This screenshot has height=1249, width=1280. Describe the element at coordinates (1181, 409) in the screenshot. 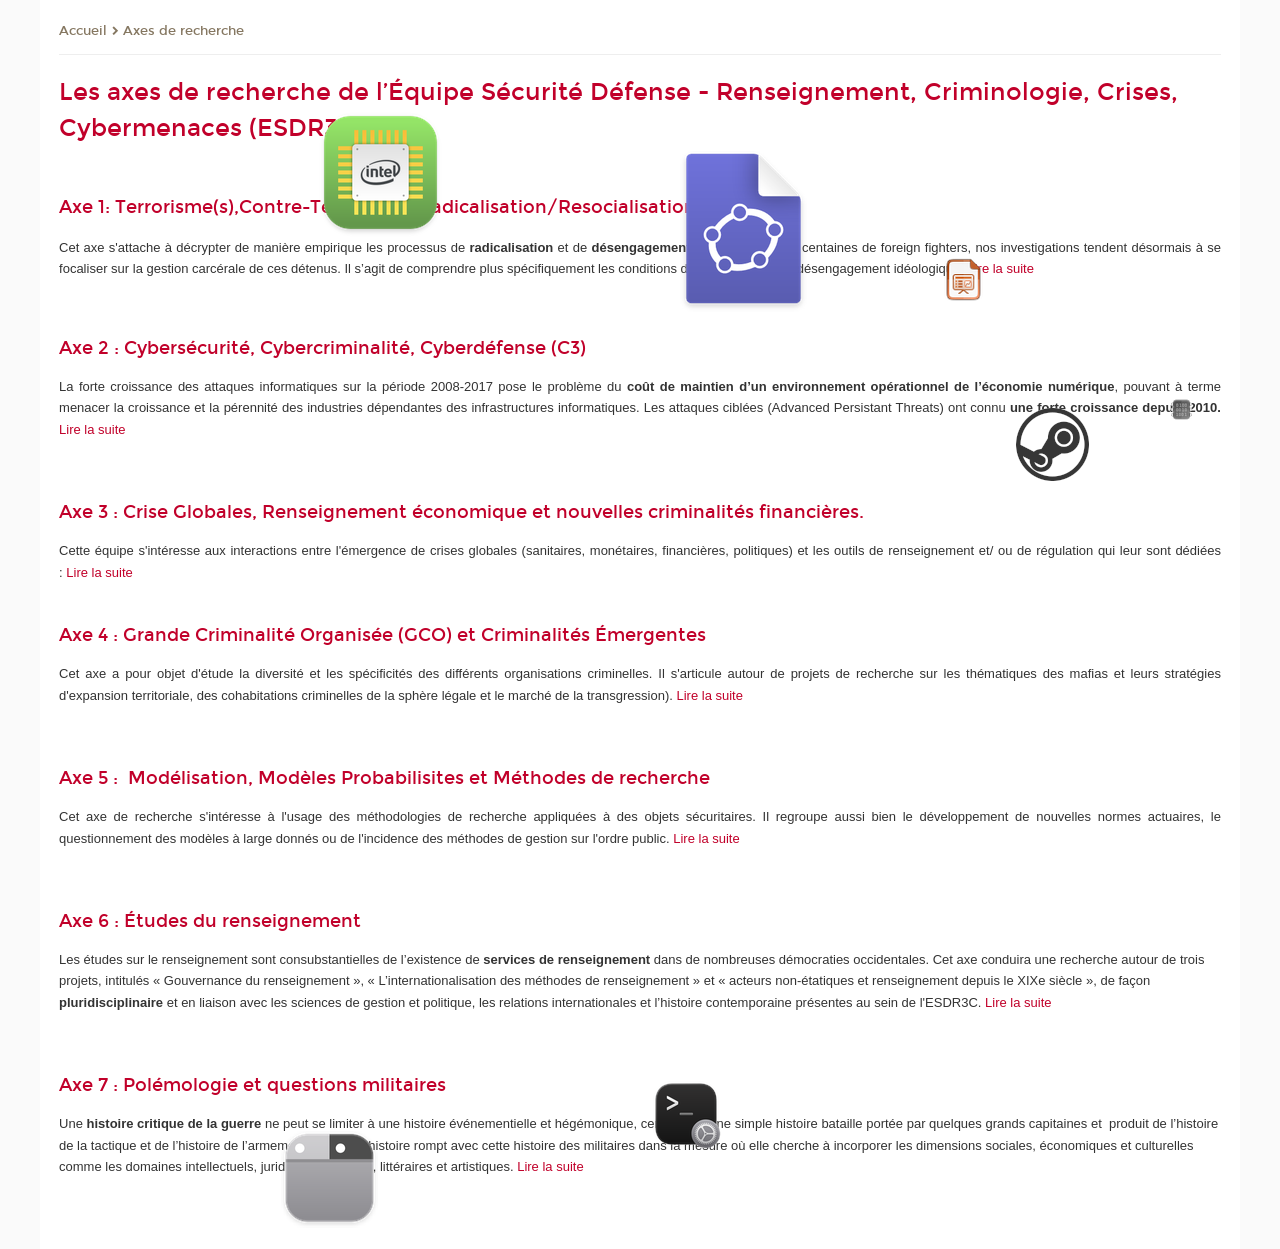

I see `firmware file or binary data` at that location.